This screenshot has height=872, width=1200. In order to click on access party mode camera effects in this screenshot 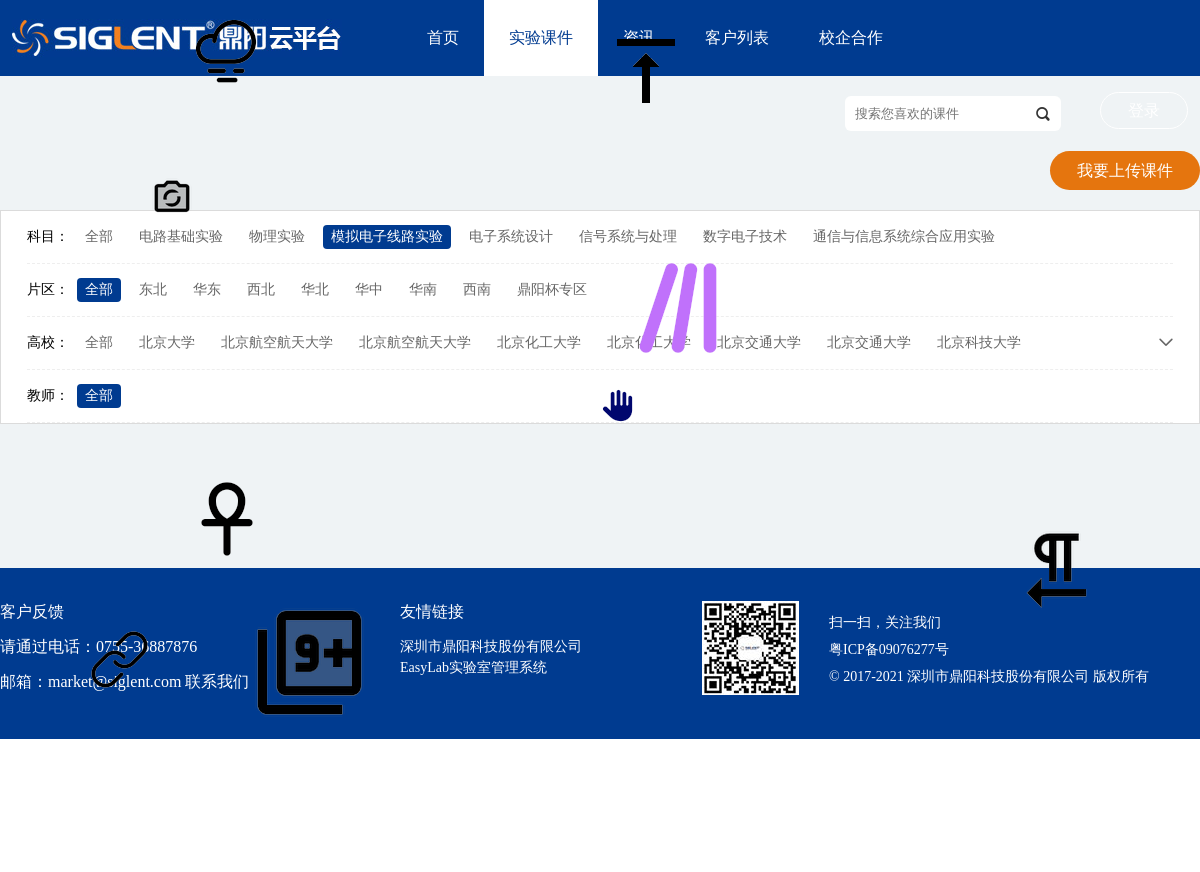, I will do `click(172, 198)`.